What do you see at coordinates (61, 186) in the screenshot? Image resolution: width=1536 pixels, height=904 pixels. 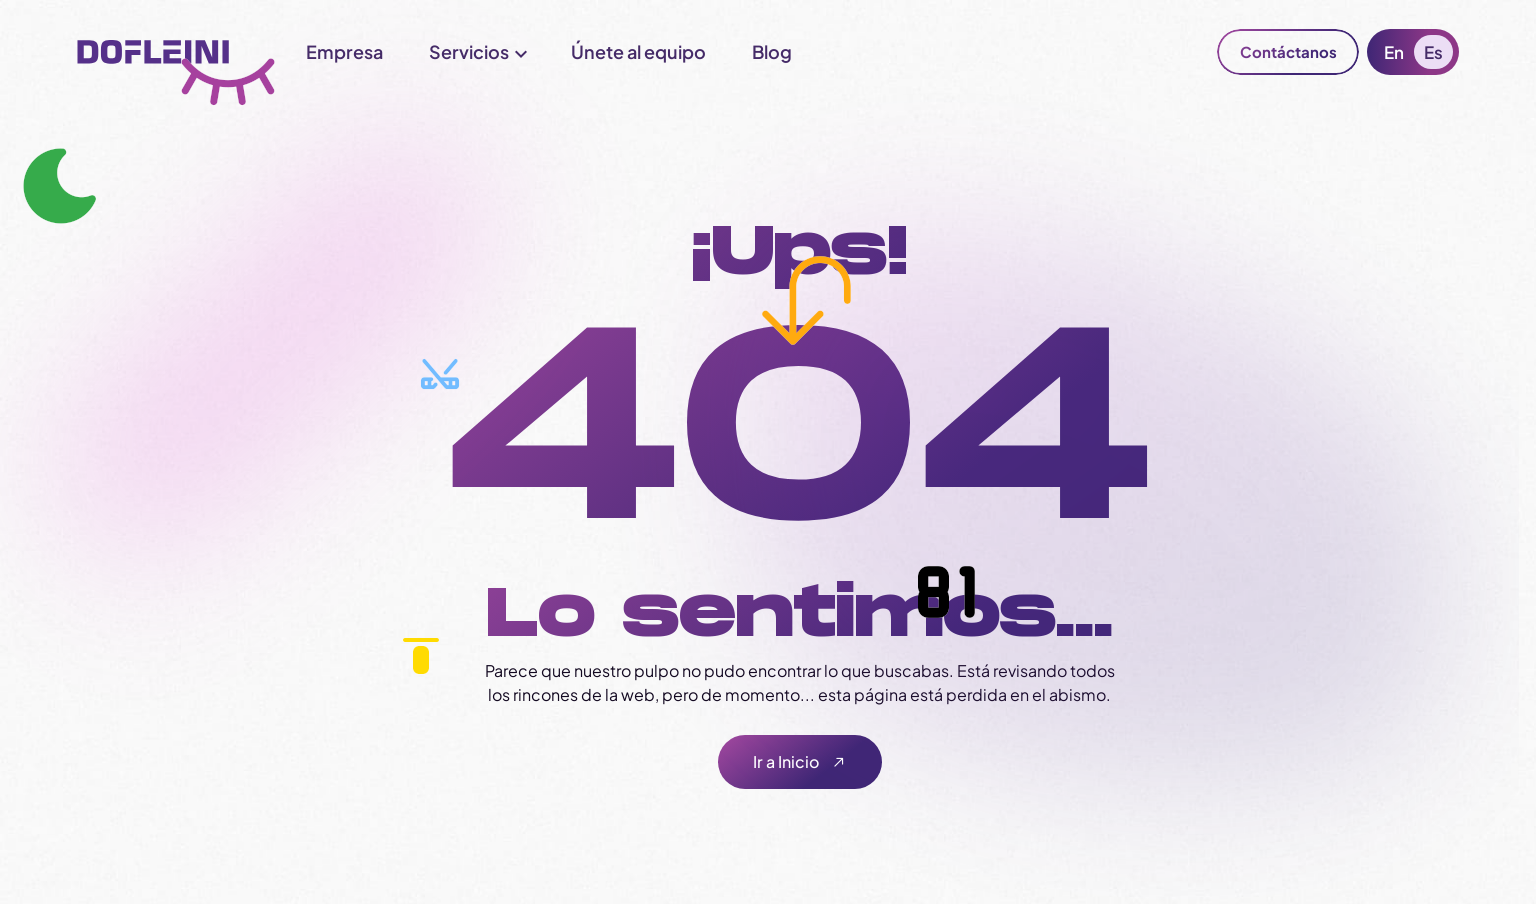 I see `enable dark mode` at bounding box center [61, 186].